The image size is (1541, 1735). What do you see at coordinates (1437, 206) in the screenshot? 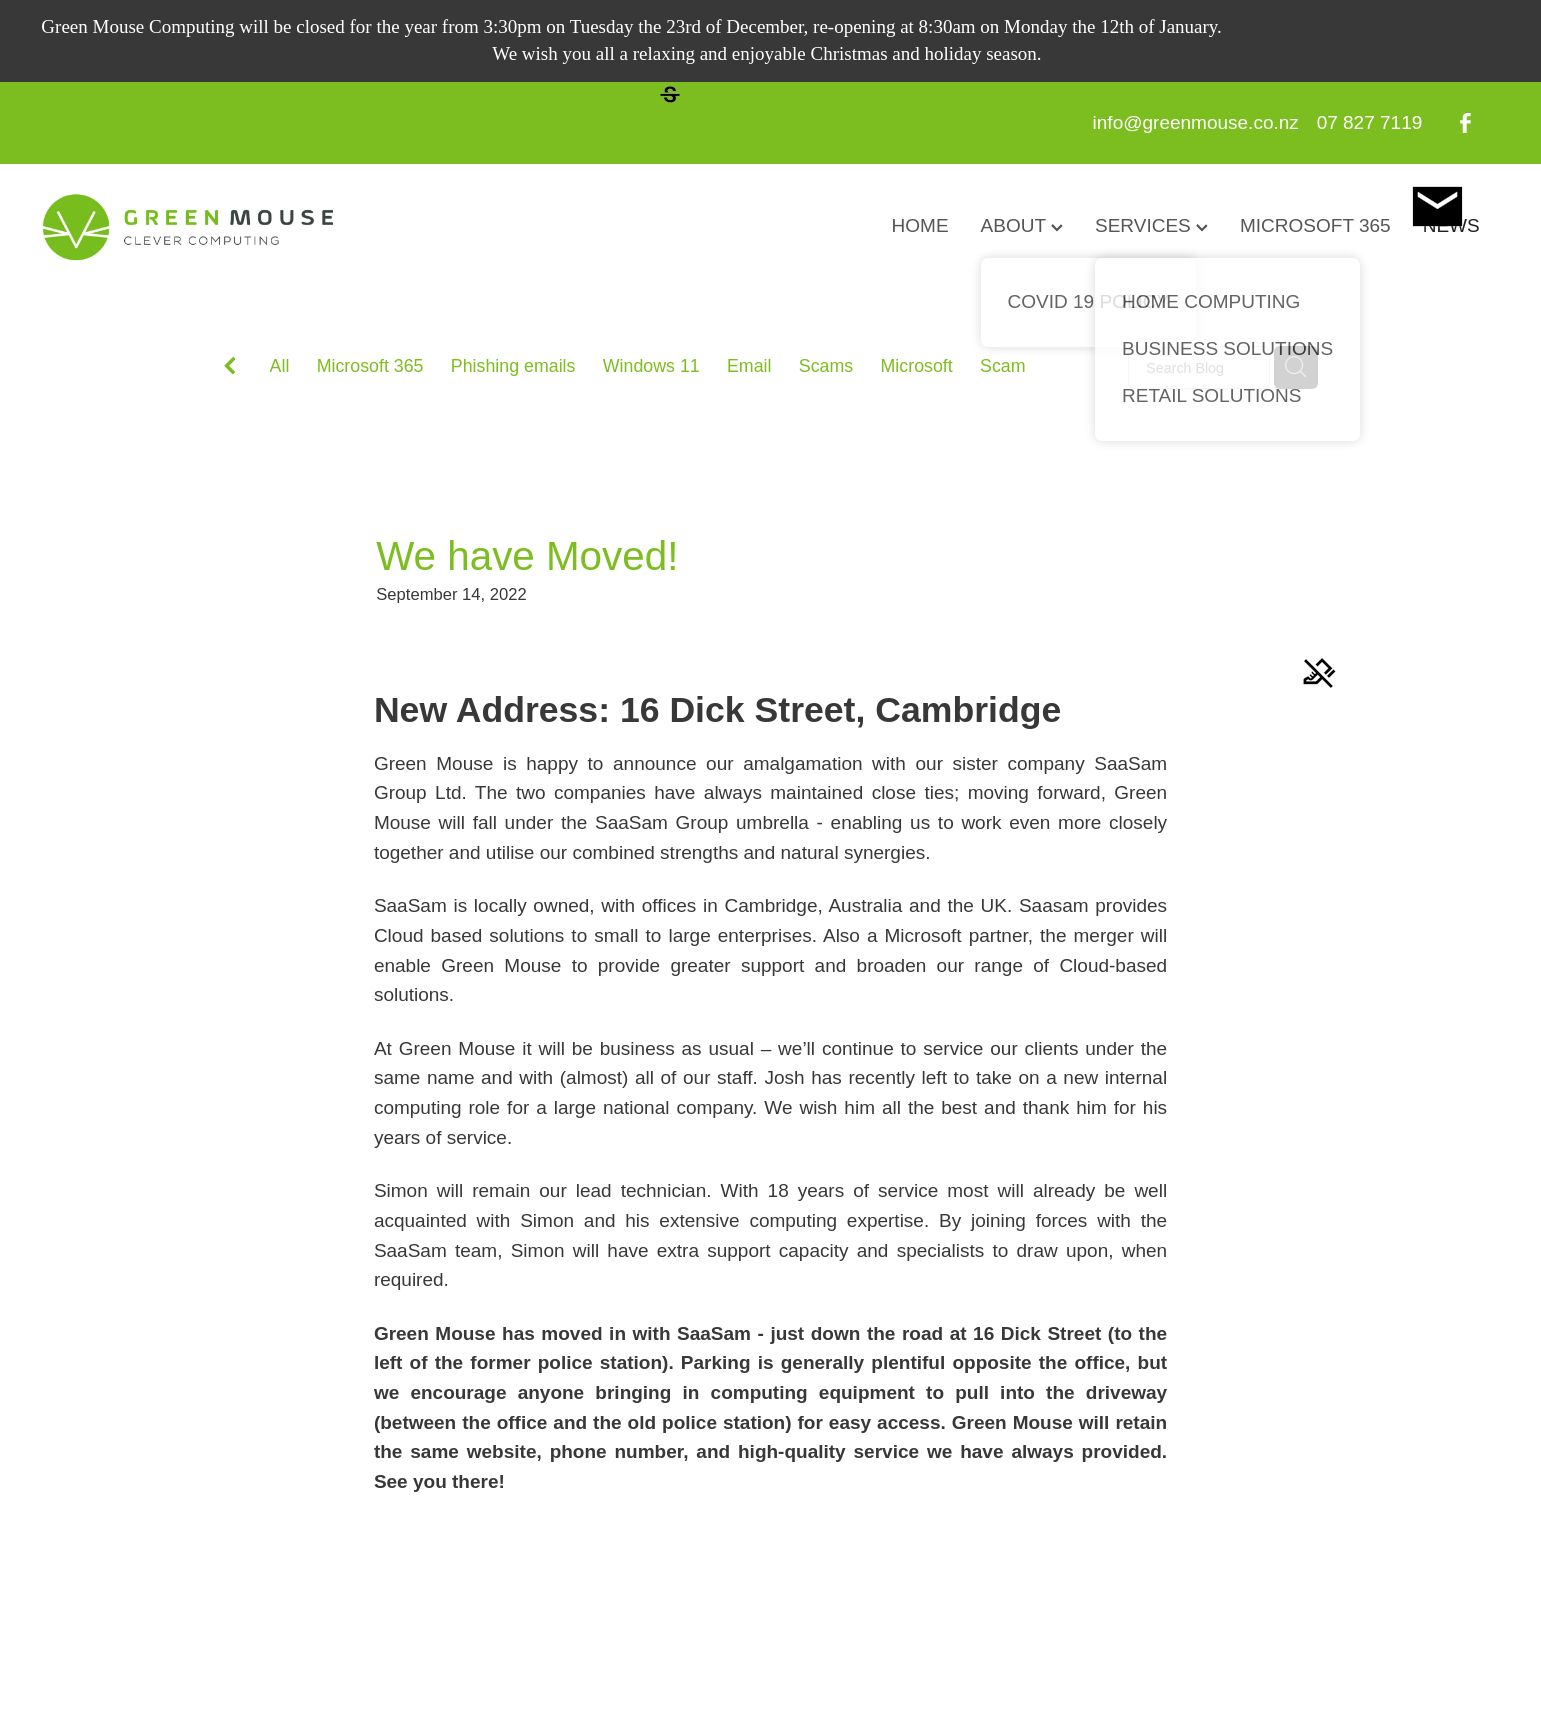
I see `open your email inbox` at bounding box center [1437, 206].